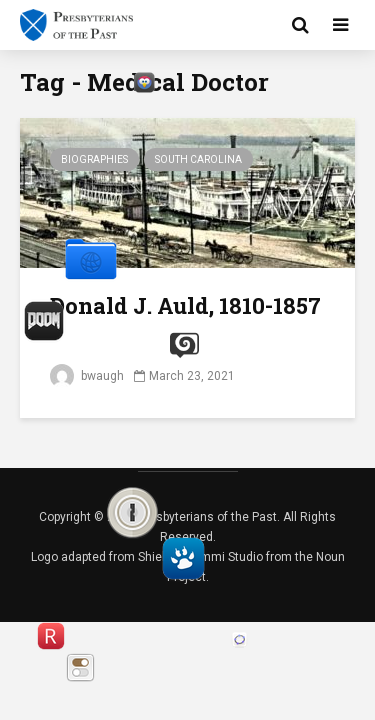 The image size is (375, 720). Describe the element at coordinates (239, 639) in the screenshot. I see `open geogebra mathematics application` at that location.